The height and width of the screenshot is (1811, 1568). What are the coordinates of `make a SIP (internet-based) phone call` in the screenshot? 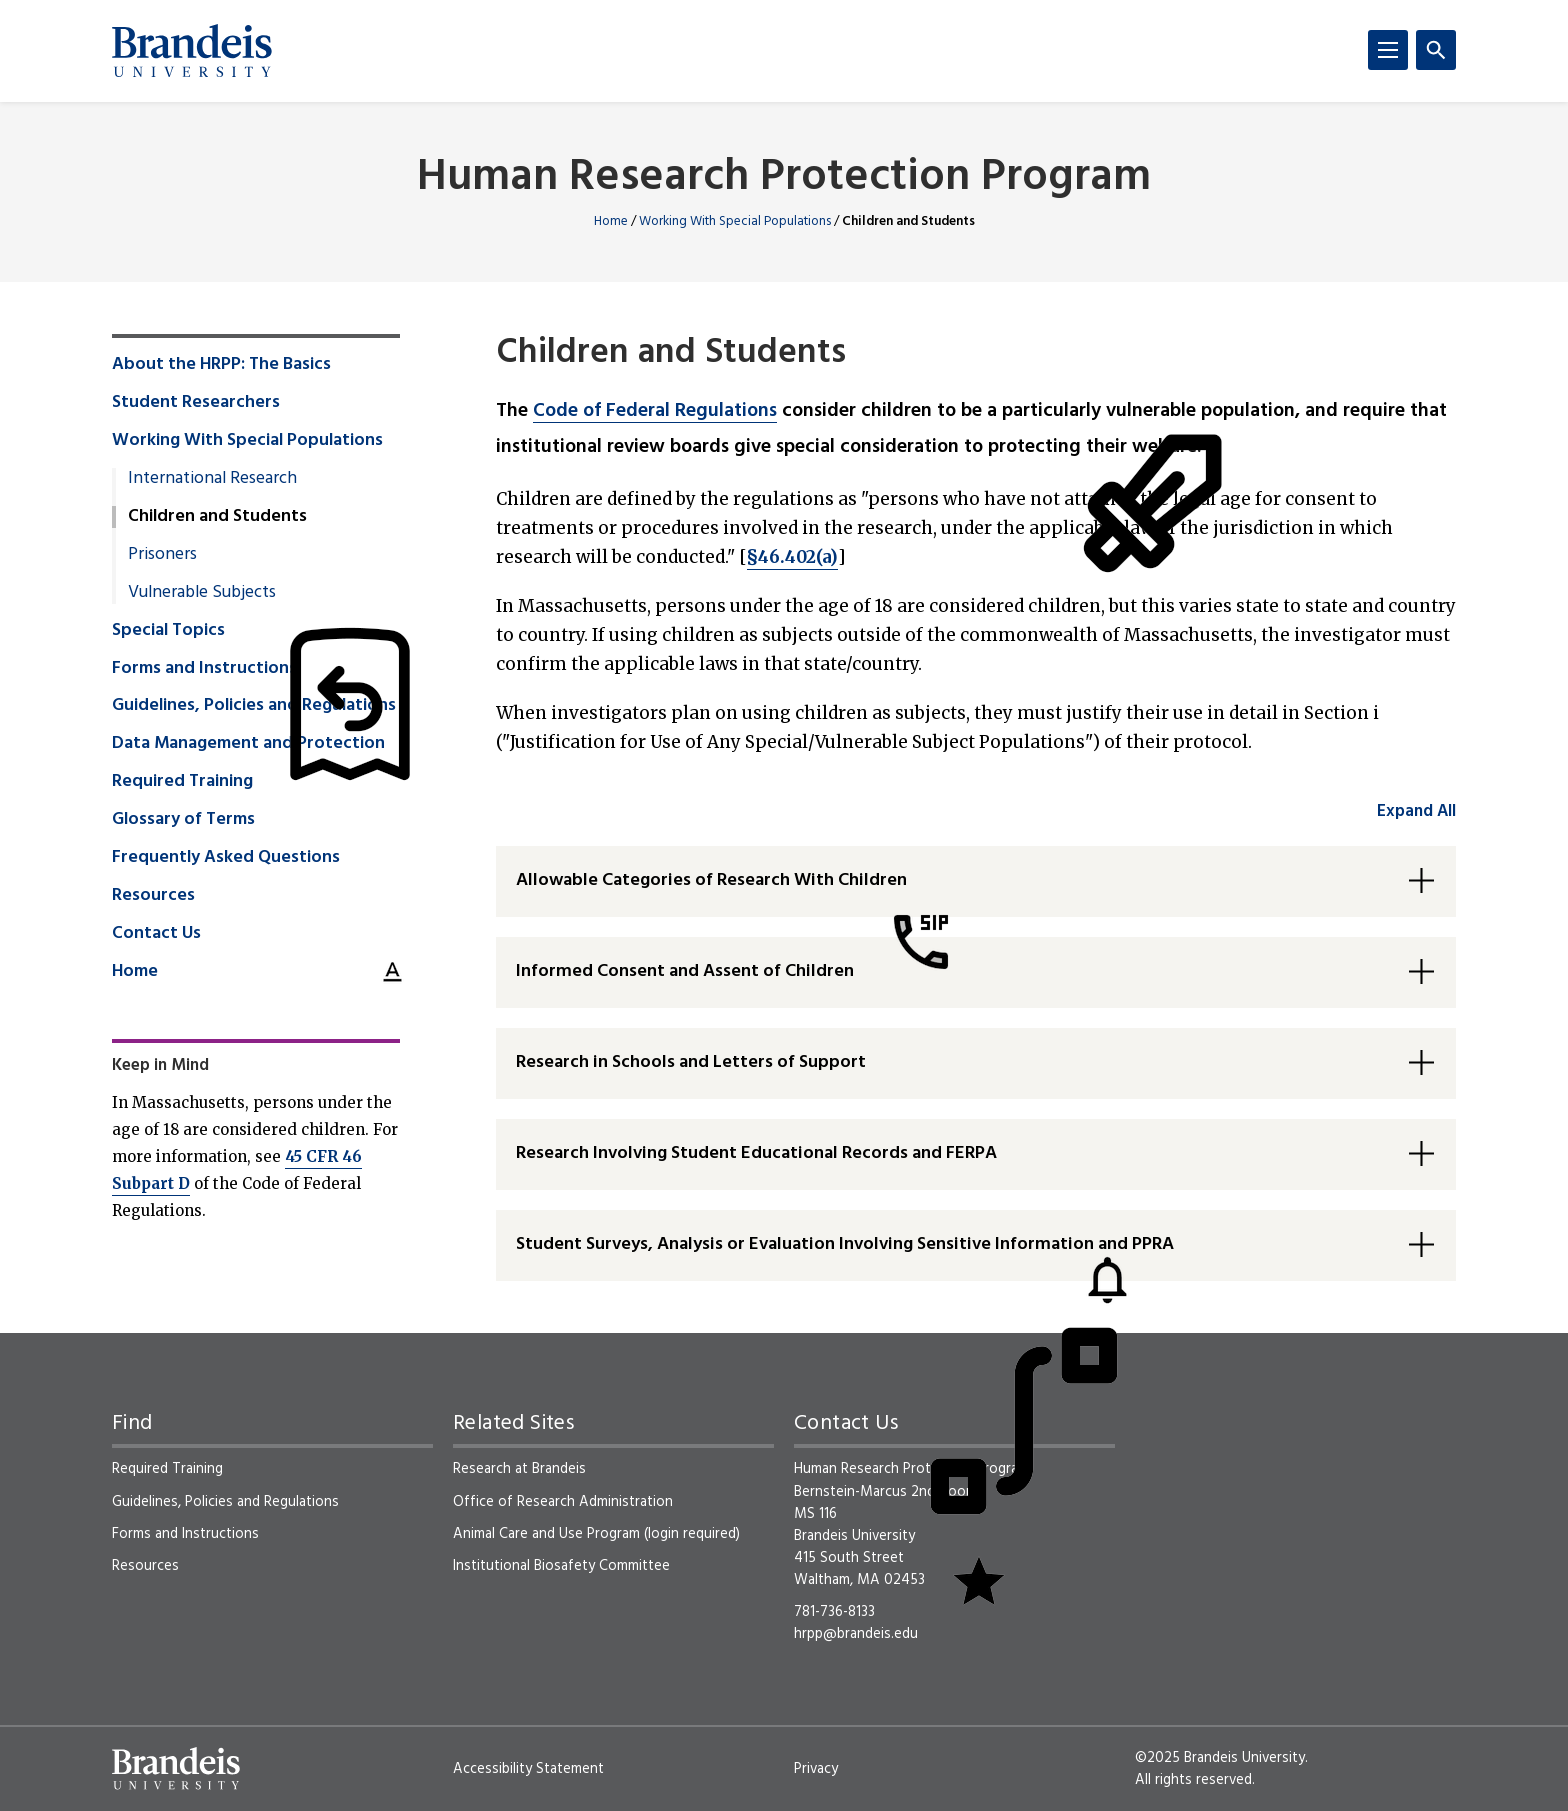 It's located at (921, 942).